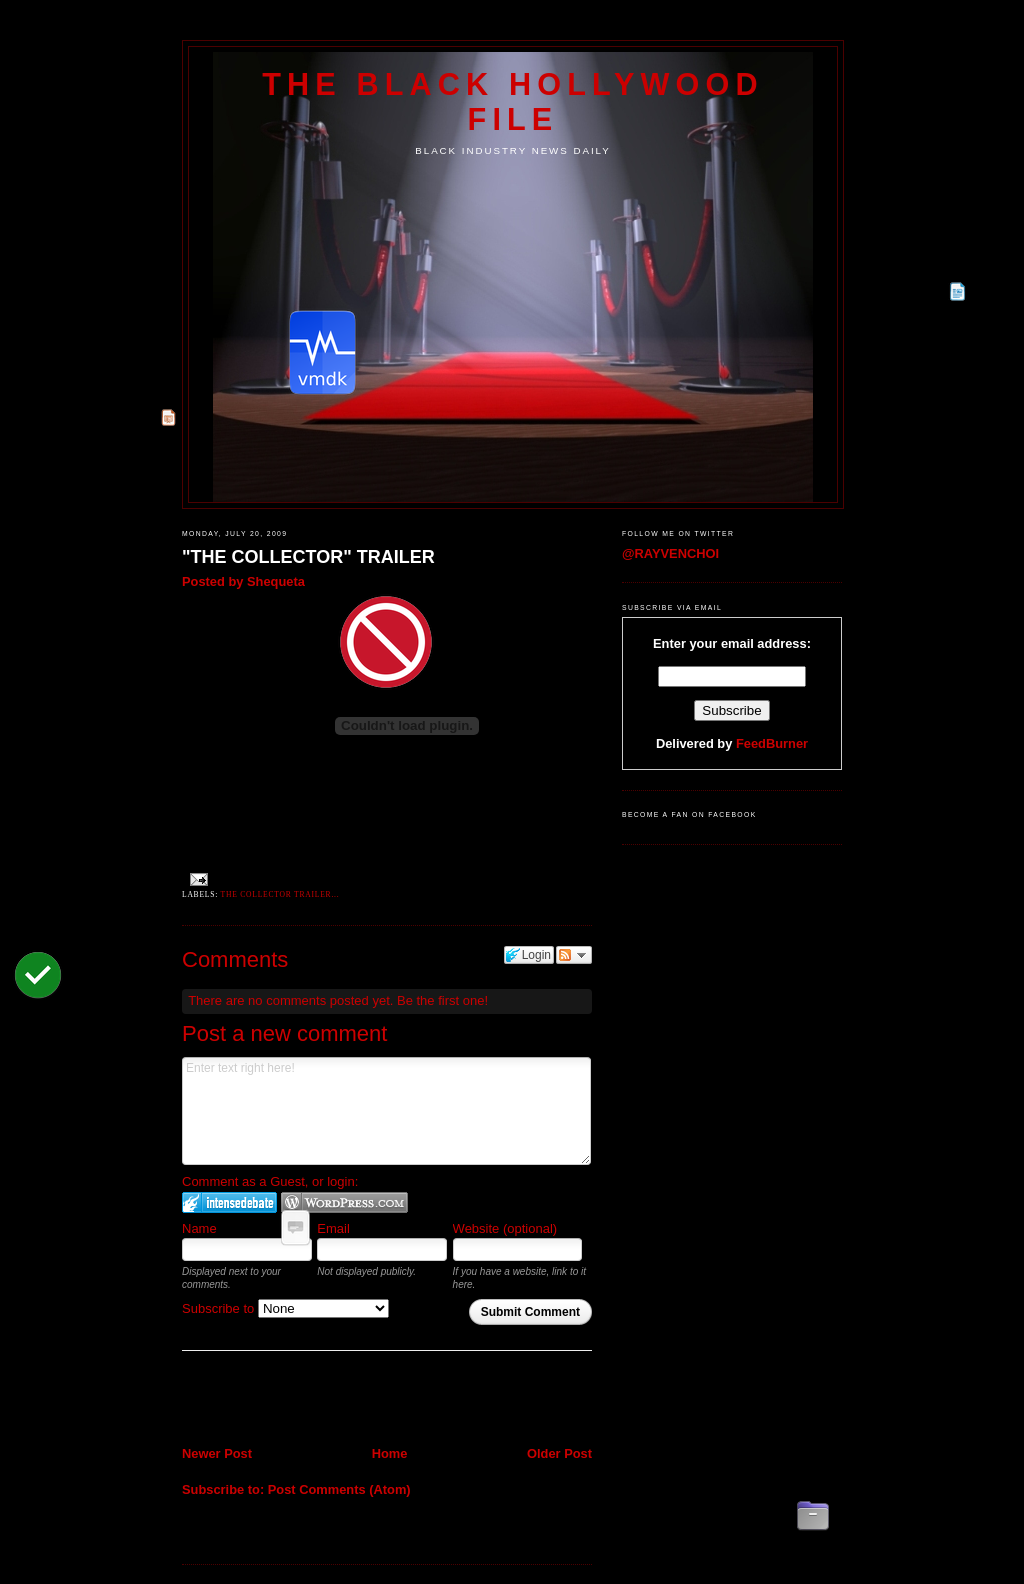 This screenshot has height=1584, width=1024. I want to click on open file manager application, so click(813, 1515).